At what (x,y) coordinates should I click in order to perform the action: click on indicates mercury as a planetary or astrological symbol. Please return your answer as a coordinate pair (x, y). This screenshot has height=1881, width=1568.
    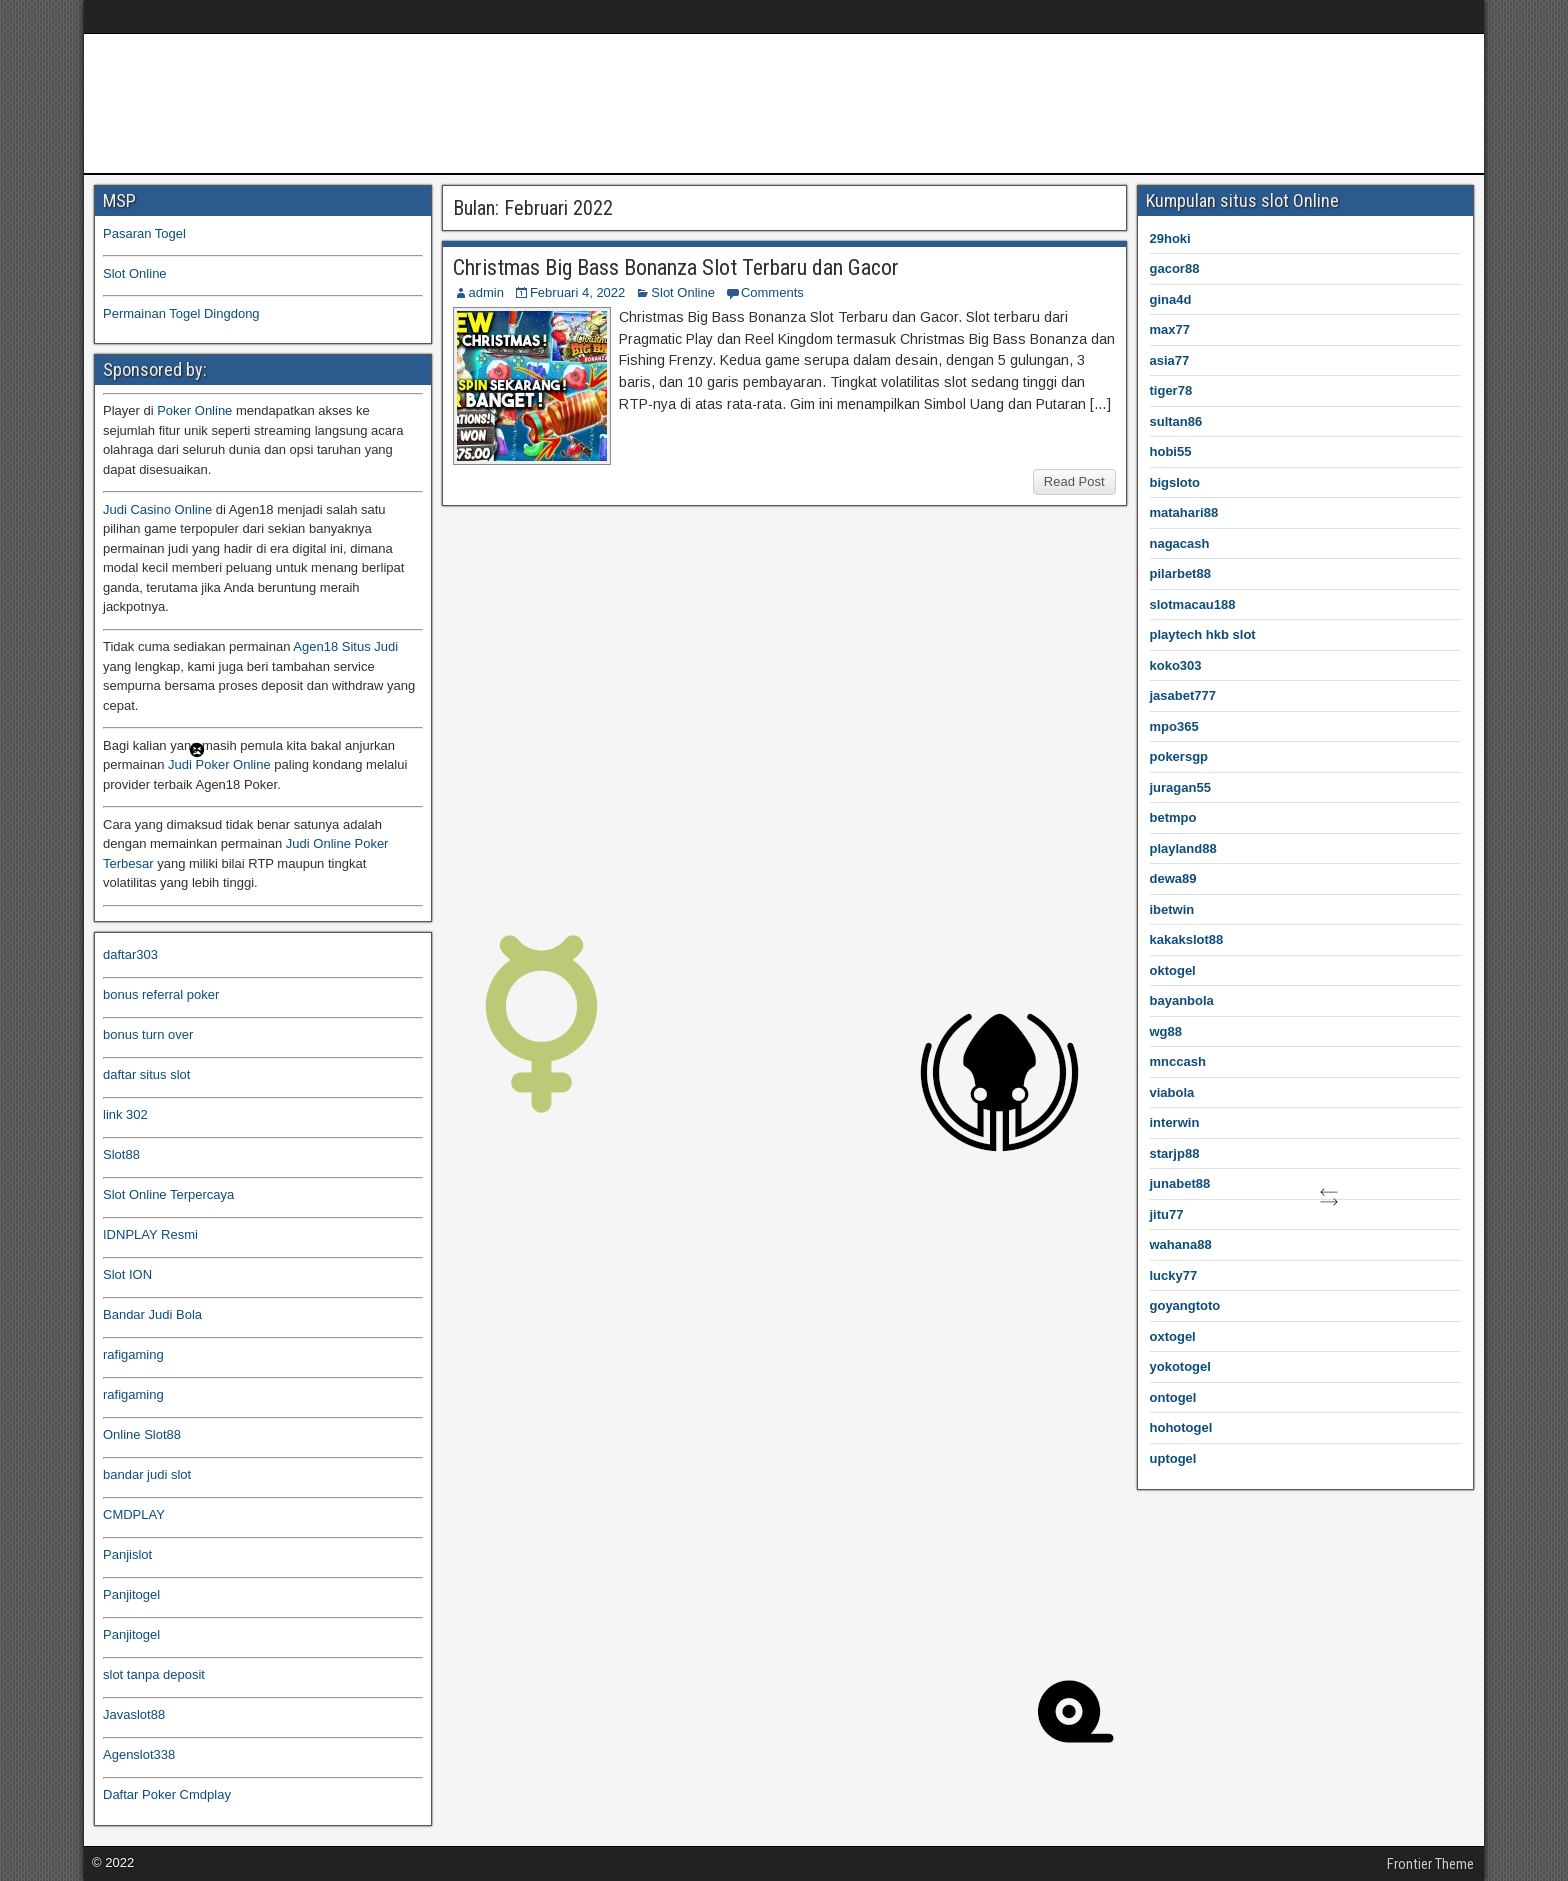
    Looking at the image, I should click on (541, 1021).